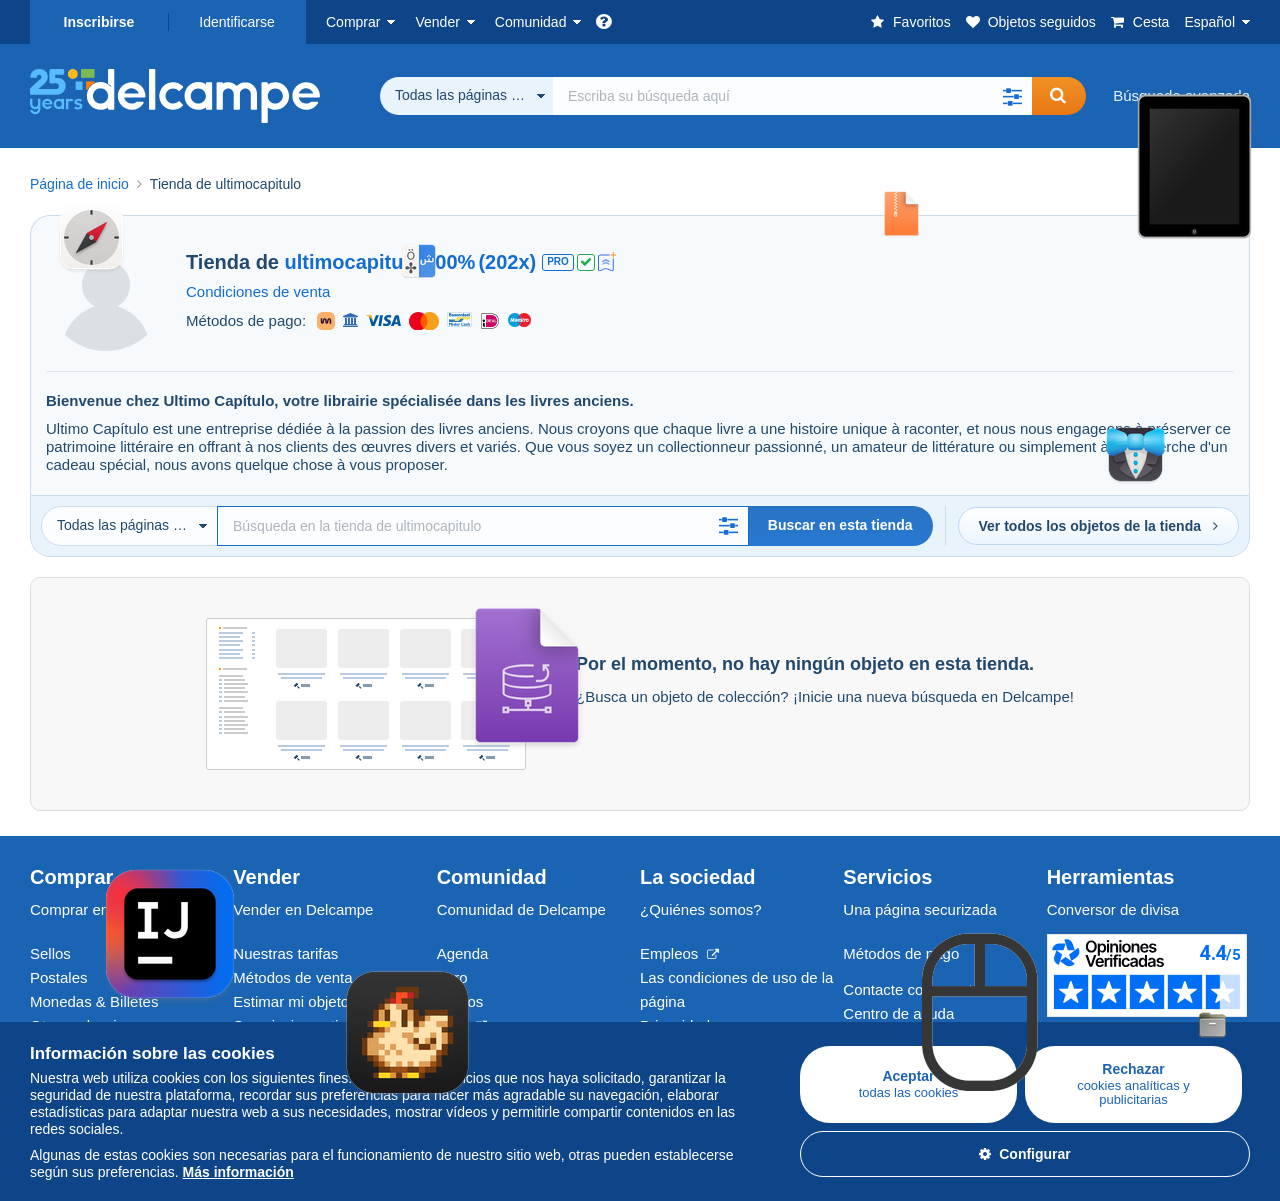 This screenshot has width=1280, height=1201. What do you see at coordinates (1194, 166) in the screenshot?
I see `iPad device icon` at bounding box center [1194, 166].